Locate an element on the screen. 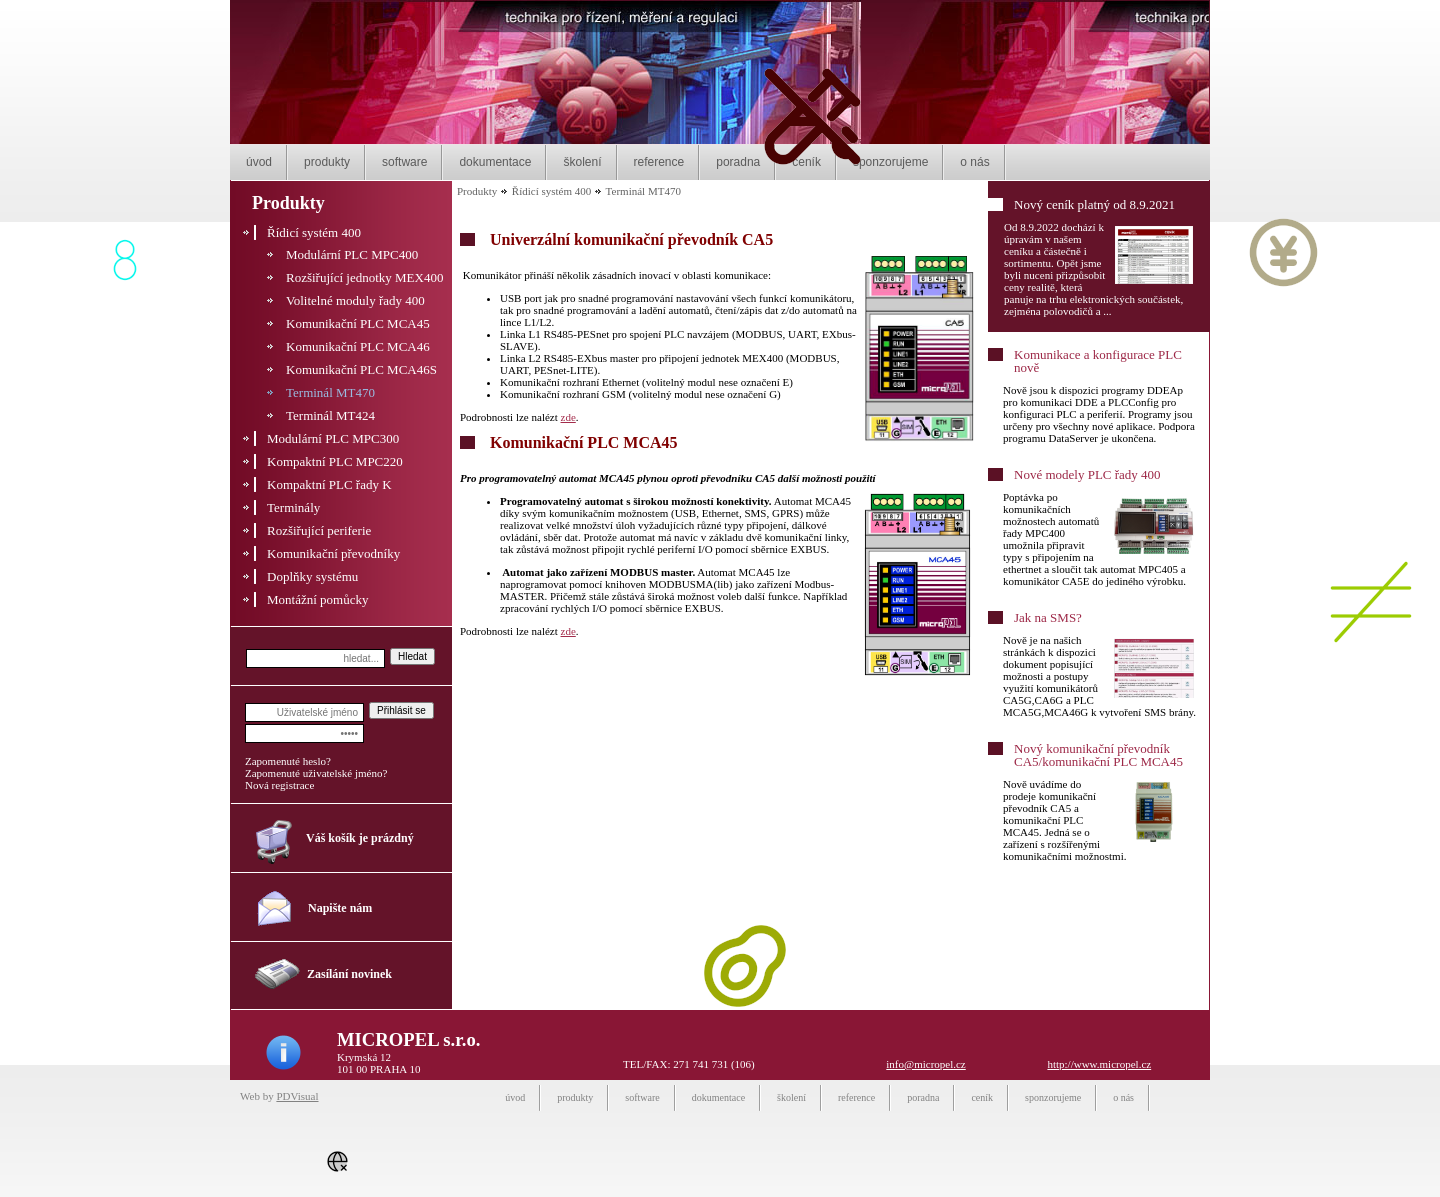  indicates values are not equal or mismatched is located at coordinates (1371, 602).